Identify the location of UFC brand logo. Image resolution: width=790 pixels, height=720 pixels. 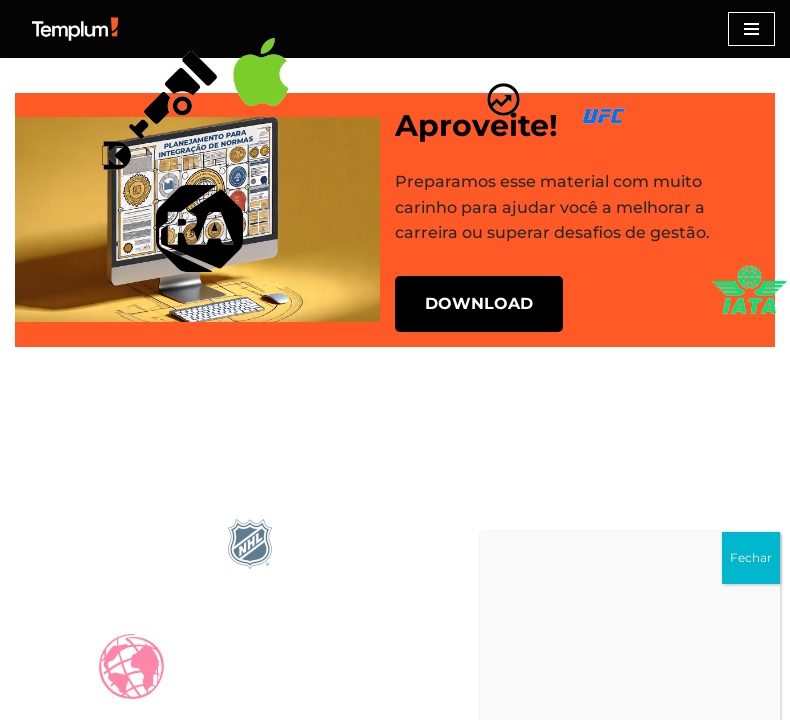
(604, 116).